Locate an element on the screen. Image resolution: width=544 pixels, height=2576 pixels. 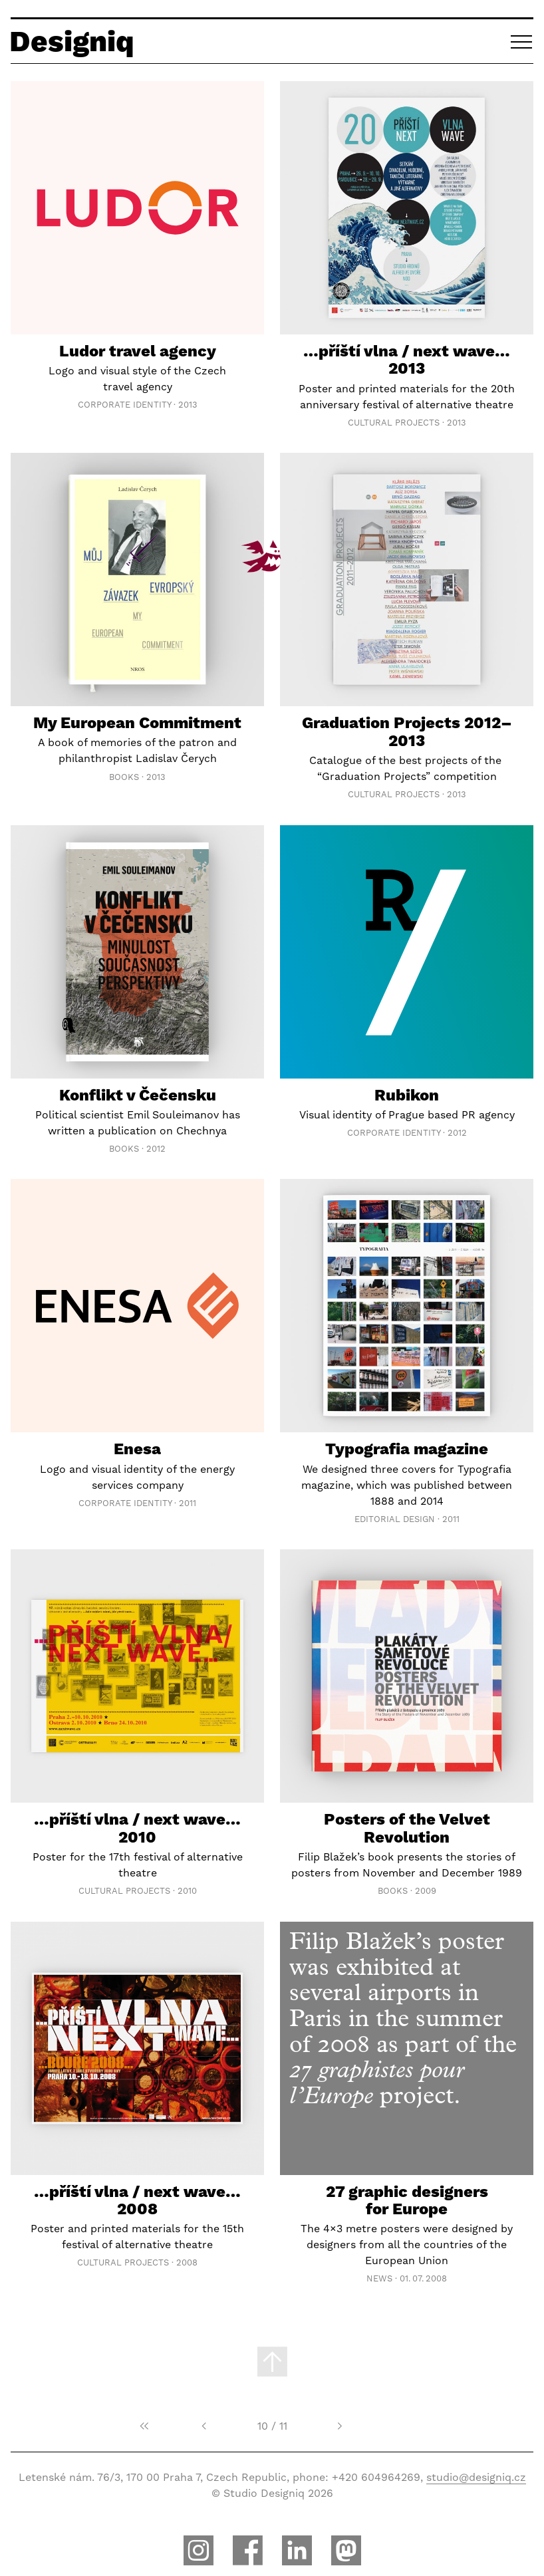
ghost character or enemy in a game interface is located at coordinates (261, 556).